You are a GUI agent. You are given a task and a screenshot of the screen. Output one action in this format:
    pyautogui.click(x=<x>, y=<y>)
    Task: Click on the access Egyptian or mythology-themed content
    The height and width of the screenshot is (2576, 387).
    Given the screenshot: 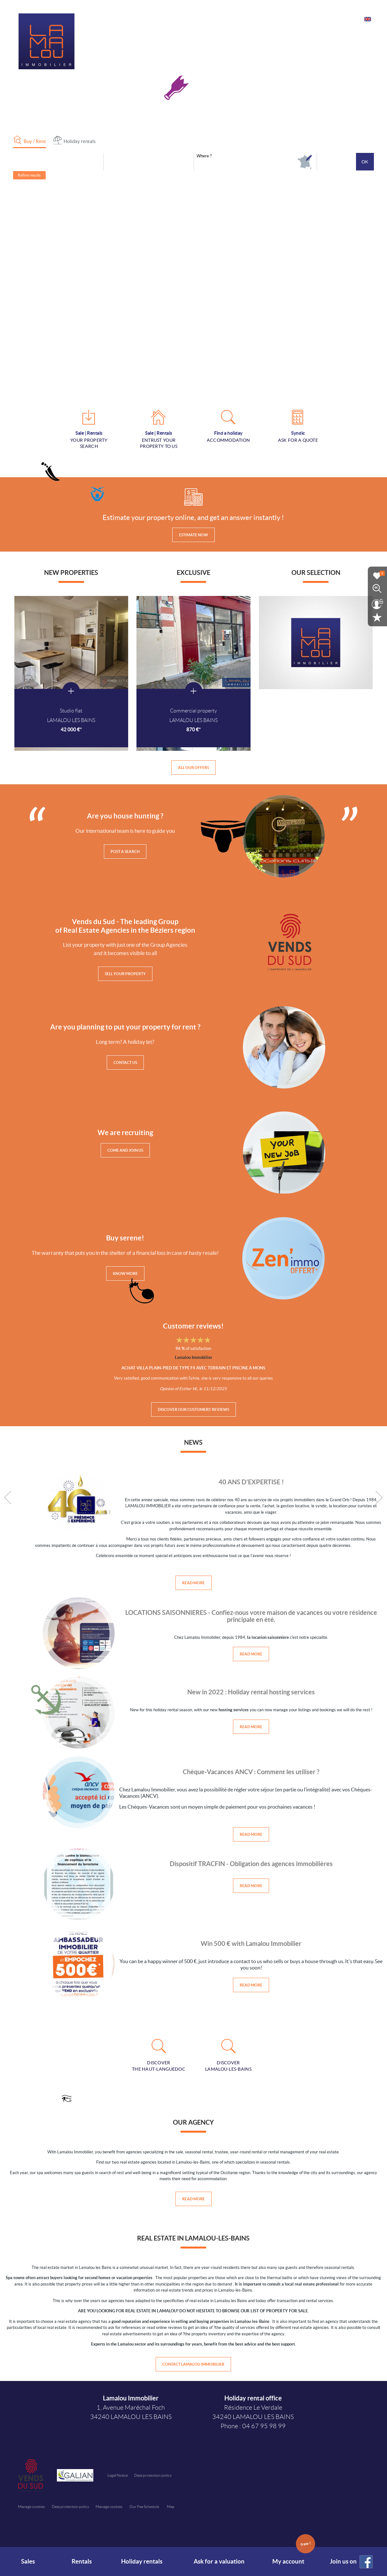 What is the action you would take?
    pyautogui.click(x=66, y=2098)
    